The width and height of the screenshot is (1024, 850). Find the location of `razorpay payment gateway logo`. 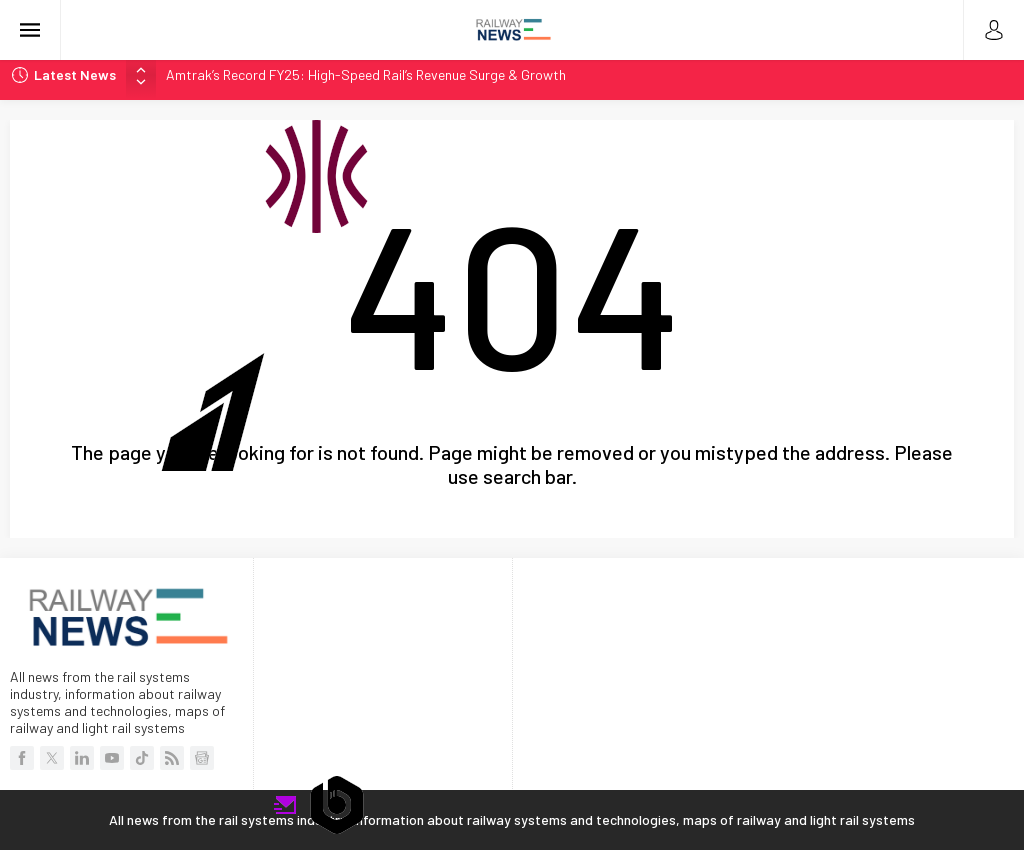

razorpay payment gateway logo is located at coordinates (213, 412).